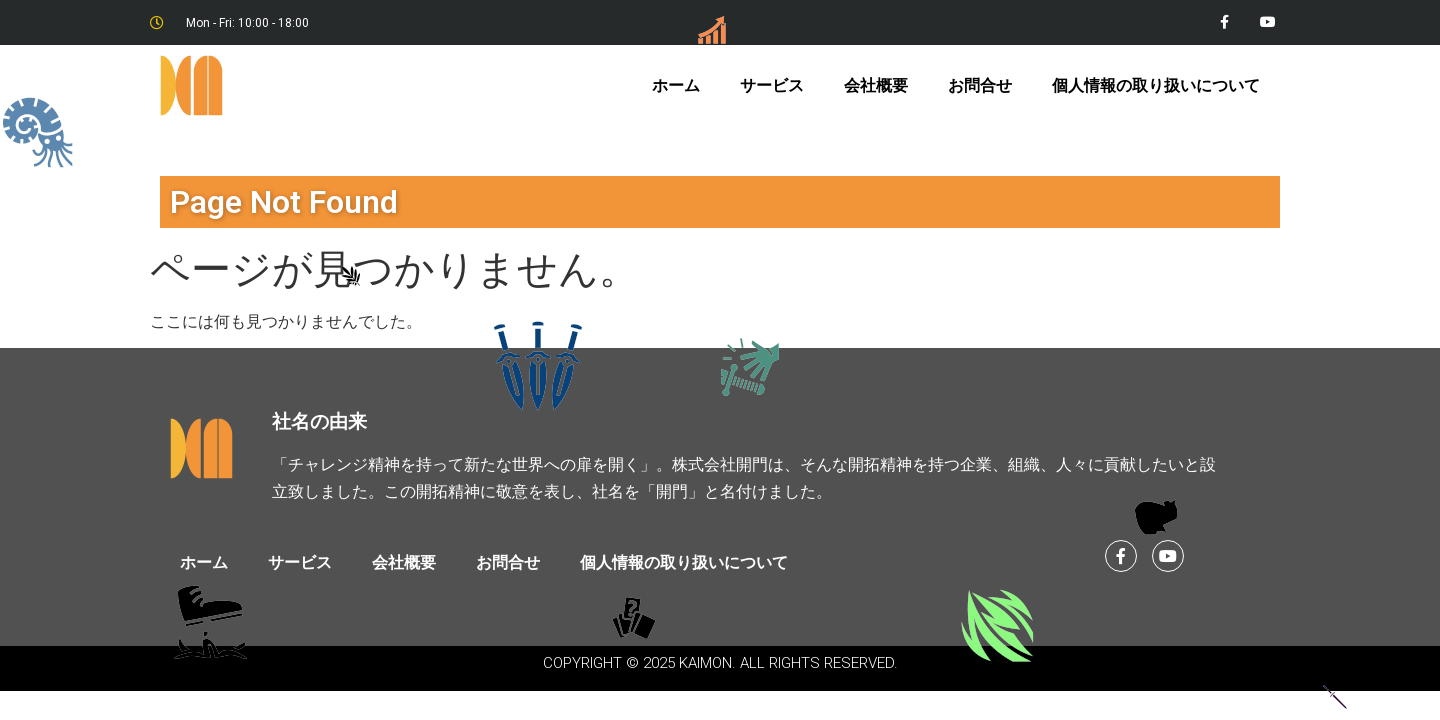  What do you see at coordinates (634, 618) in the screenshot?
I see `draw a random card from the deck` at bounding box center [634, 618].